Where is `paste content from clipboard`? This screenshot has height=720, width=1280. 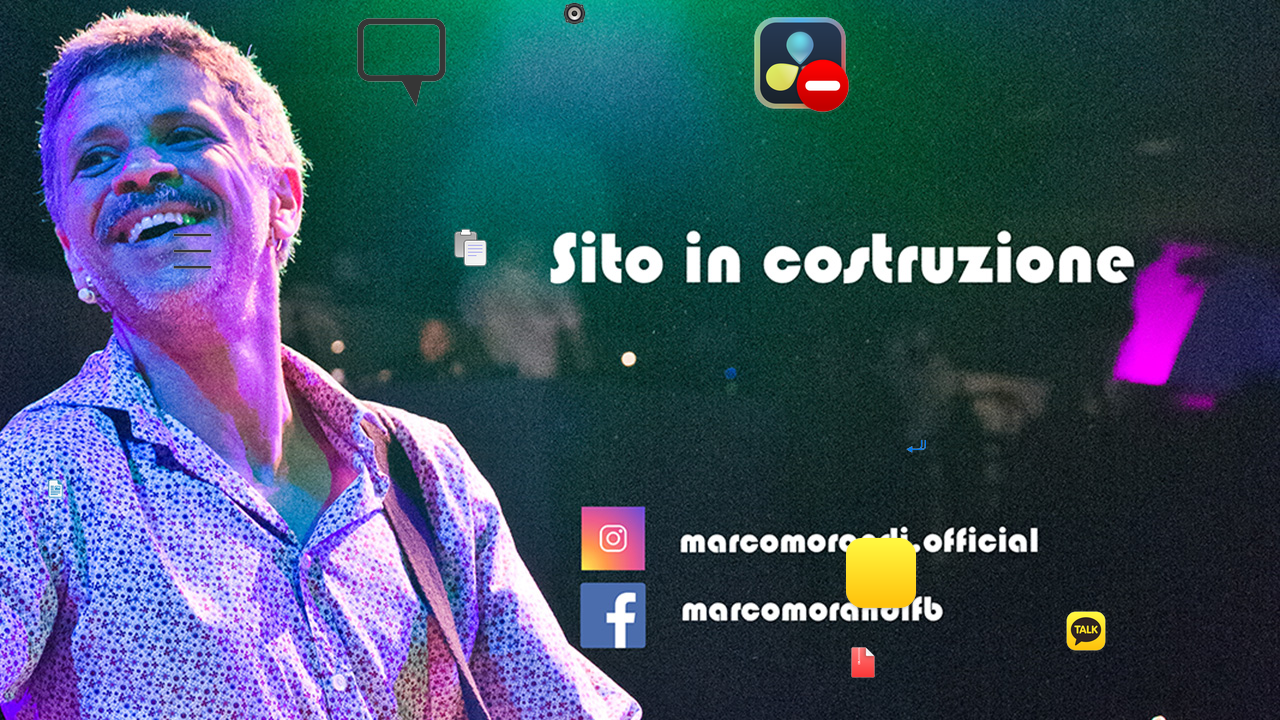
paste content from clipboard is located at coordinates (470, 247).